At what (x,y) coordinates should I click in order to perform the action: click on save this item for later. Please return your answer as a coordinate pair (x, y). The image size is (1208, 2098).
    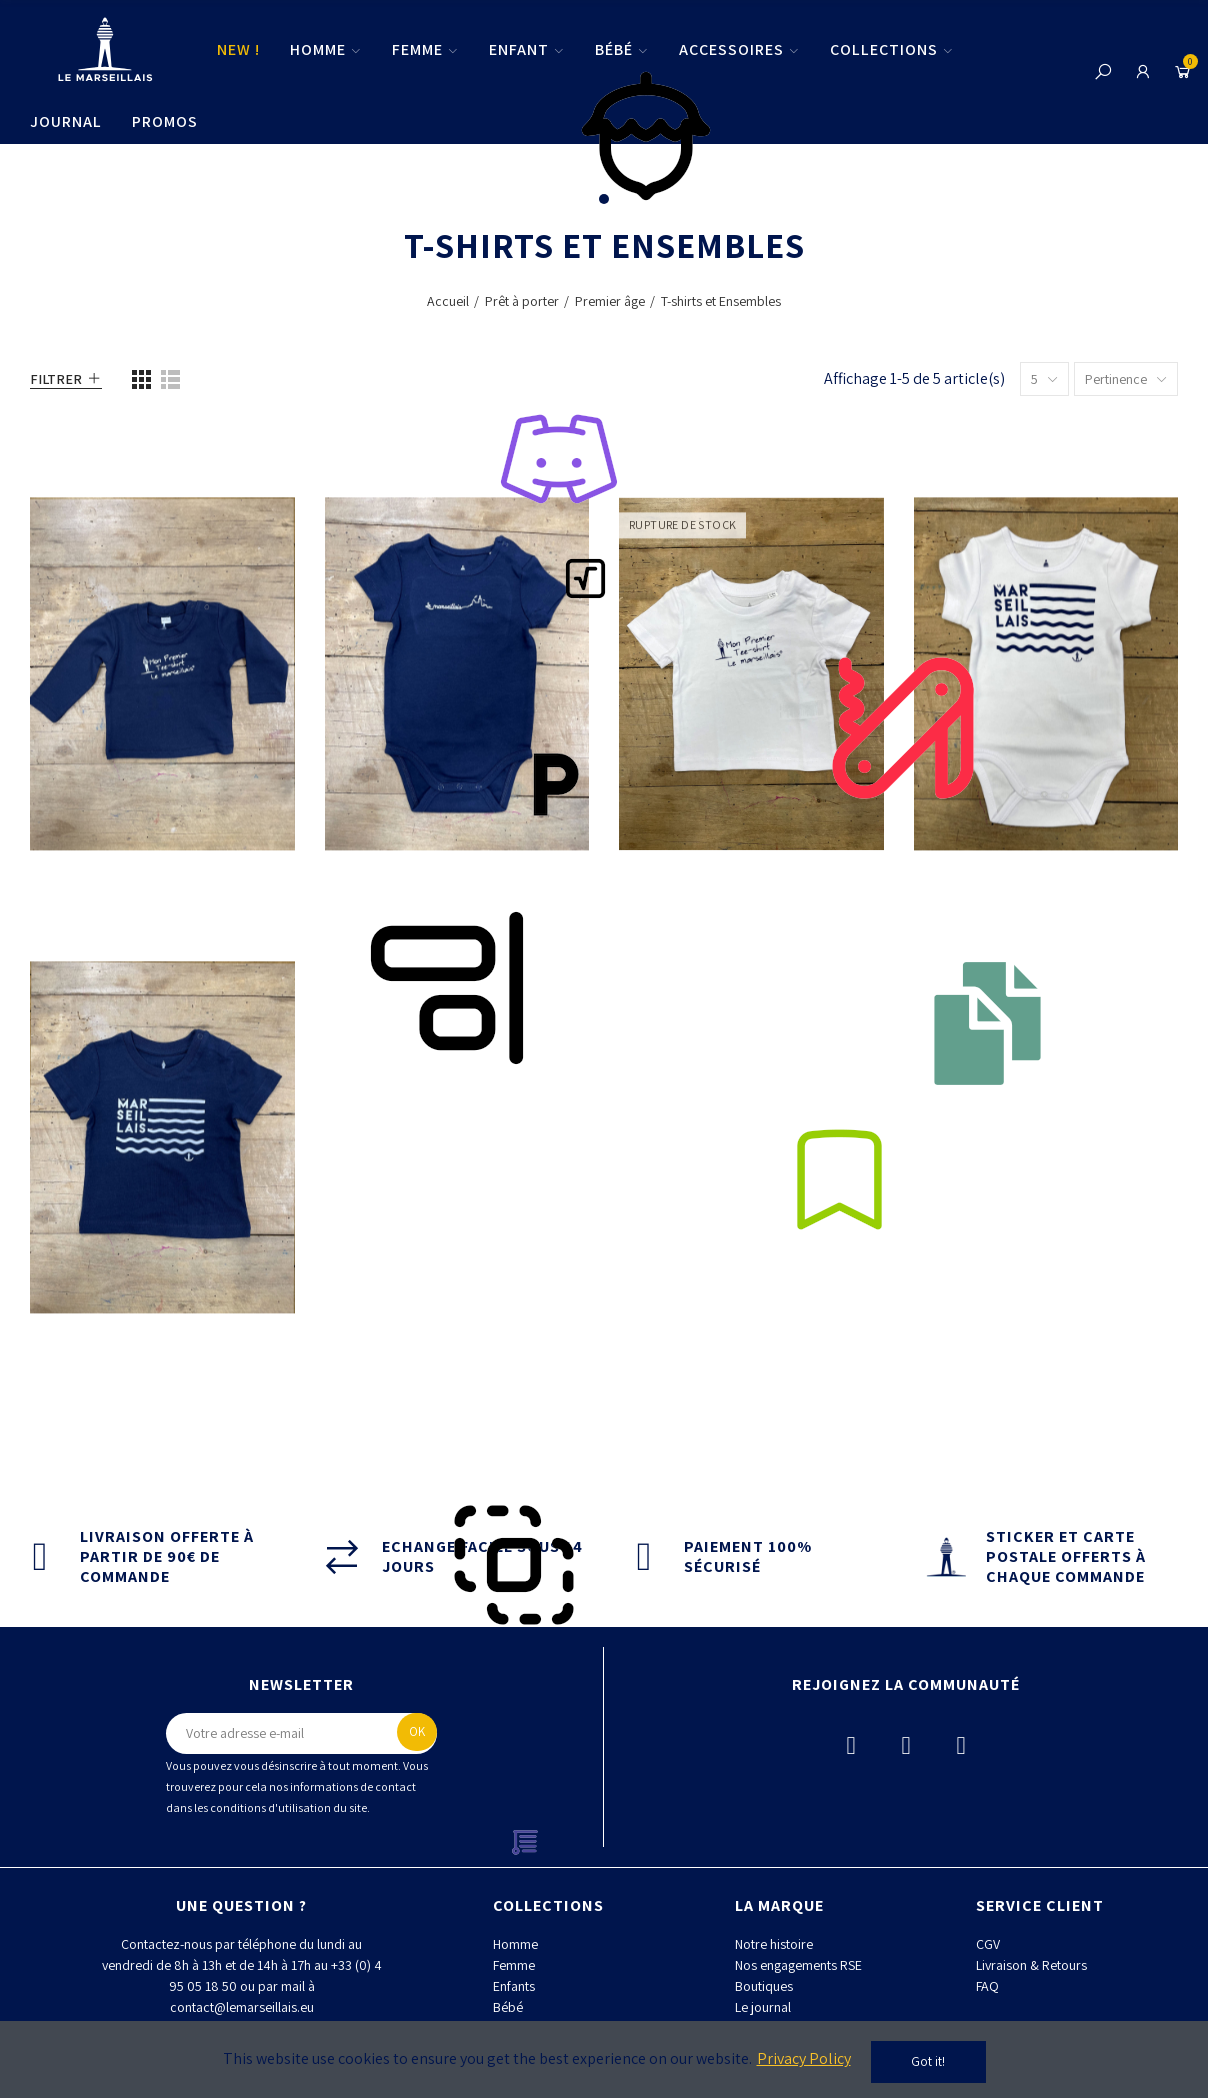
    Looking at the image, I should click on (839, 1179).